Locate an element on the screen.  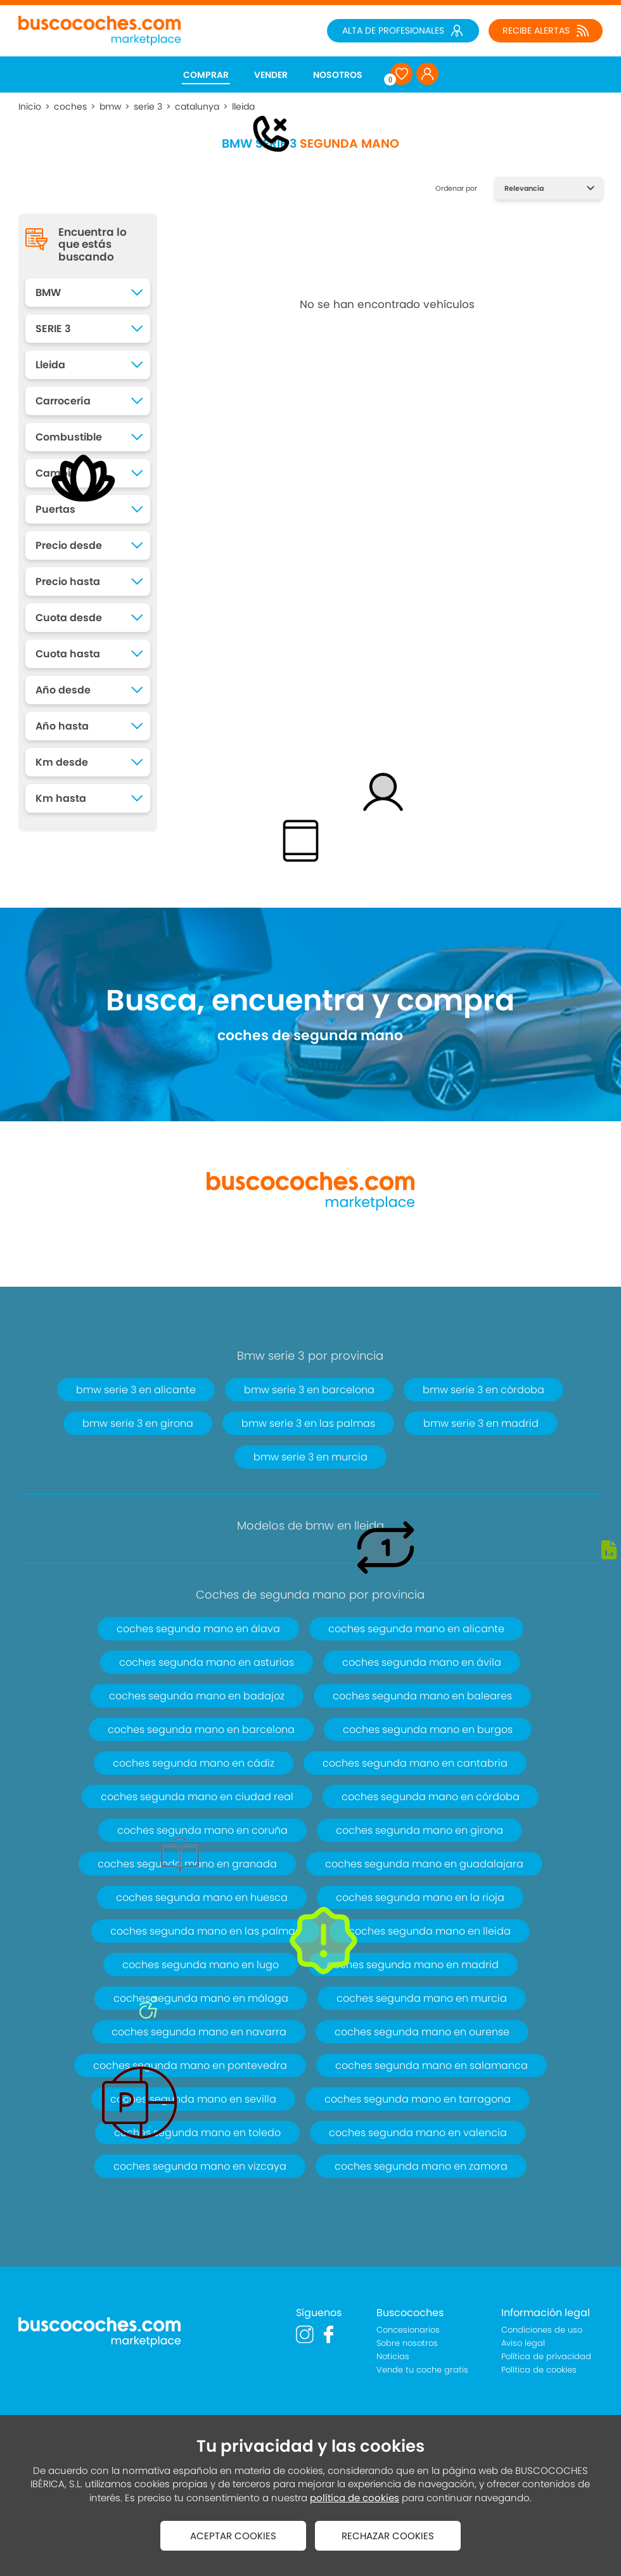
view your profile is located at coordinates (383, 792).